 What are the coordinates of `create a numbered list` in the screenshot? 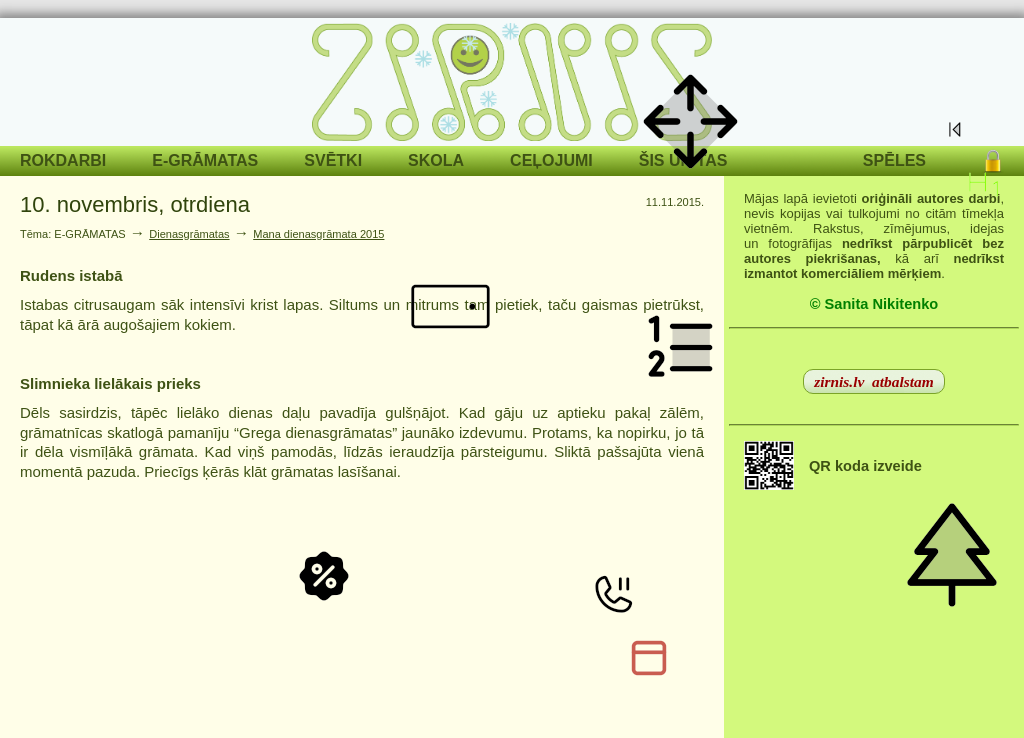 It's located at (680, 347).